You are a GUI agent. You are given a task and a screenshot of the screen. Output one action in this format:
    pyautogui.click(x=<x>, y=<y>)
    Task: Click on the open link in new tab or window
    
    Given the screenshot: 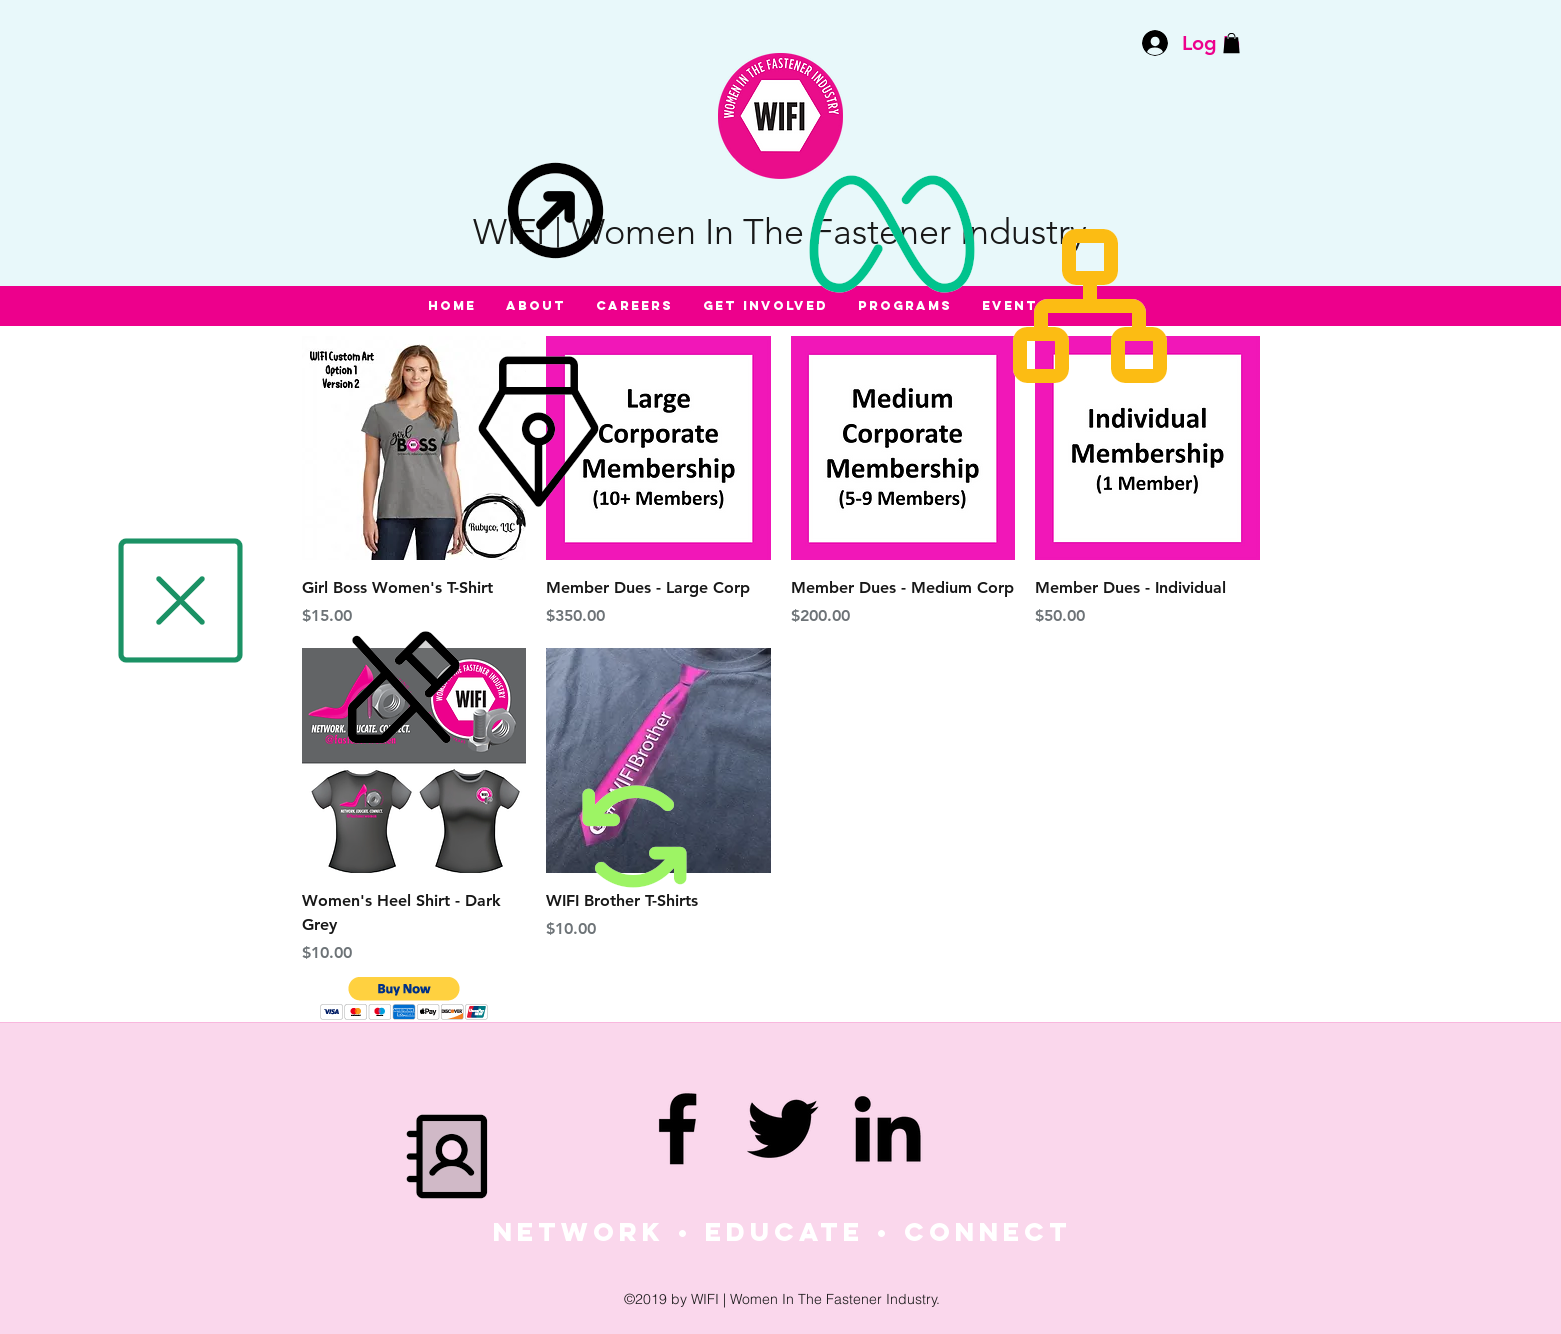 What is the action you would take?
    pyautogui.click(x=555, y=210)
    